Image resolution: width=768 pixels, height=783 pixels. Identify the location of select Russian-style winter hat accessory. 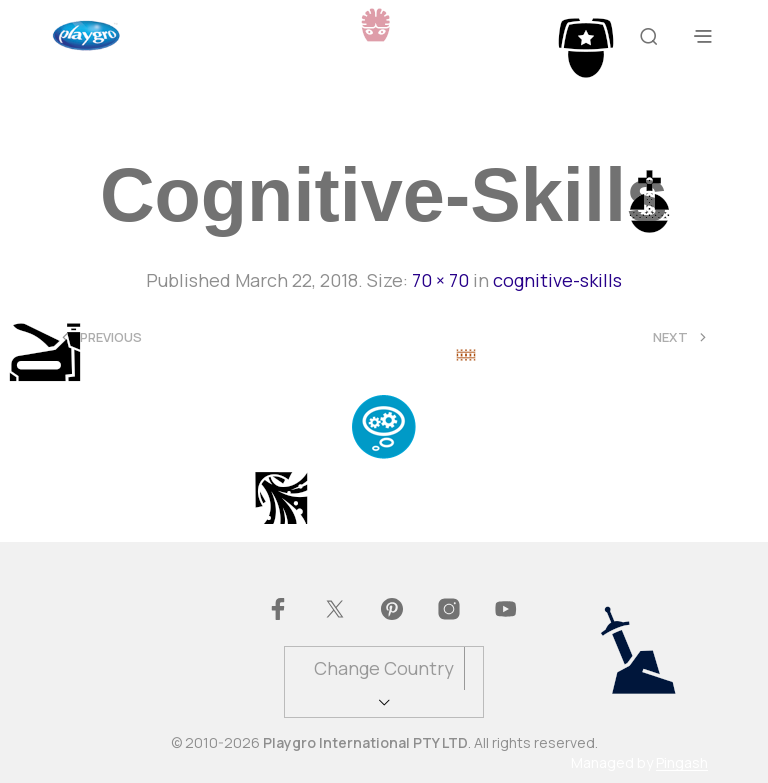
(586, 47).